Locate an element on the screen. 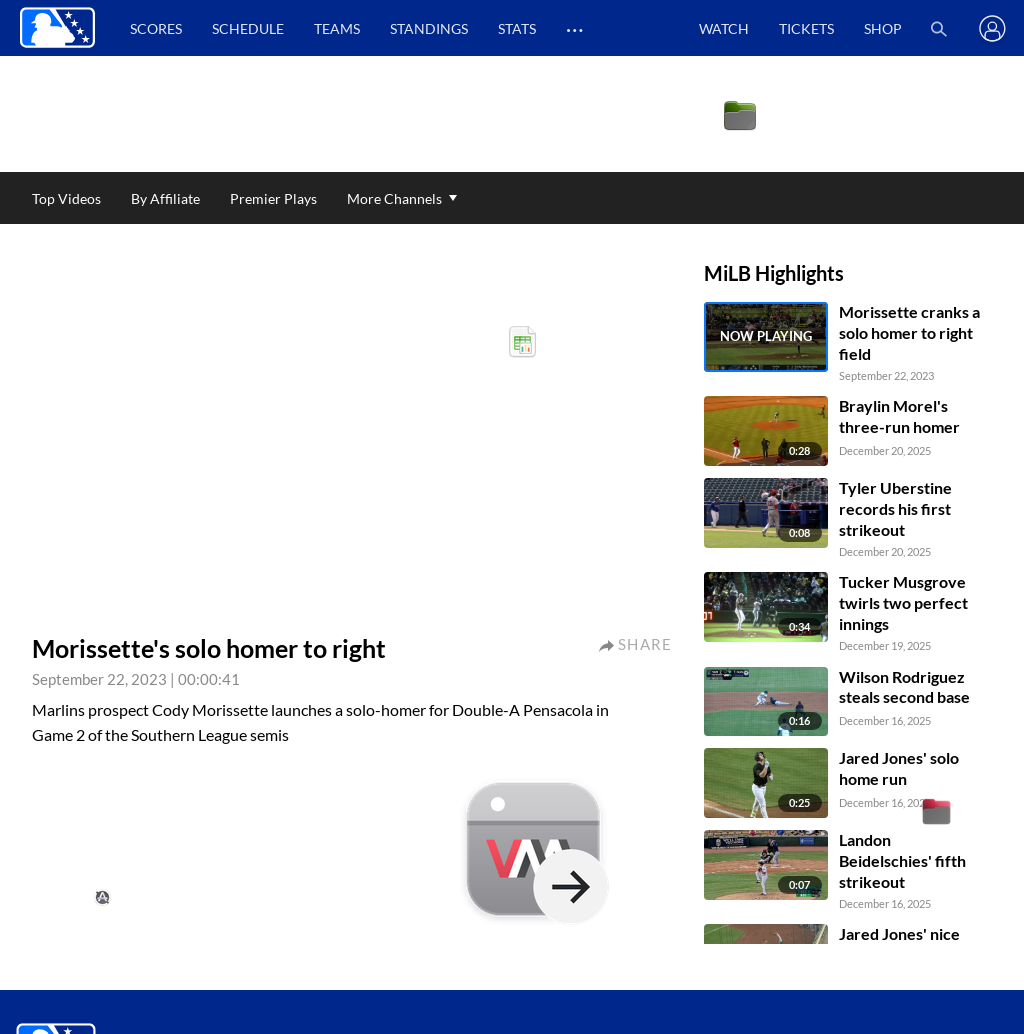 The width and height of the screenshot is (1024, 1034). configure virtual machine migration settings is located at coordinates (534, 851).